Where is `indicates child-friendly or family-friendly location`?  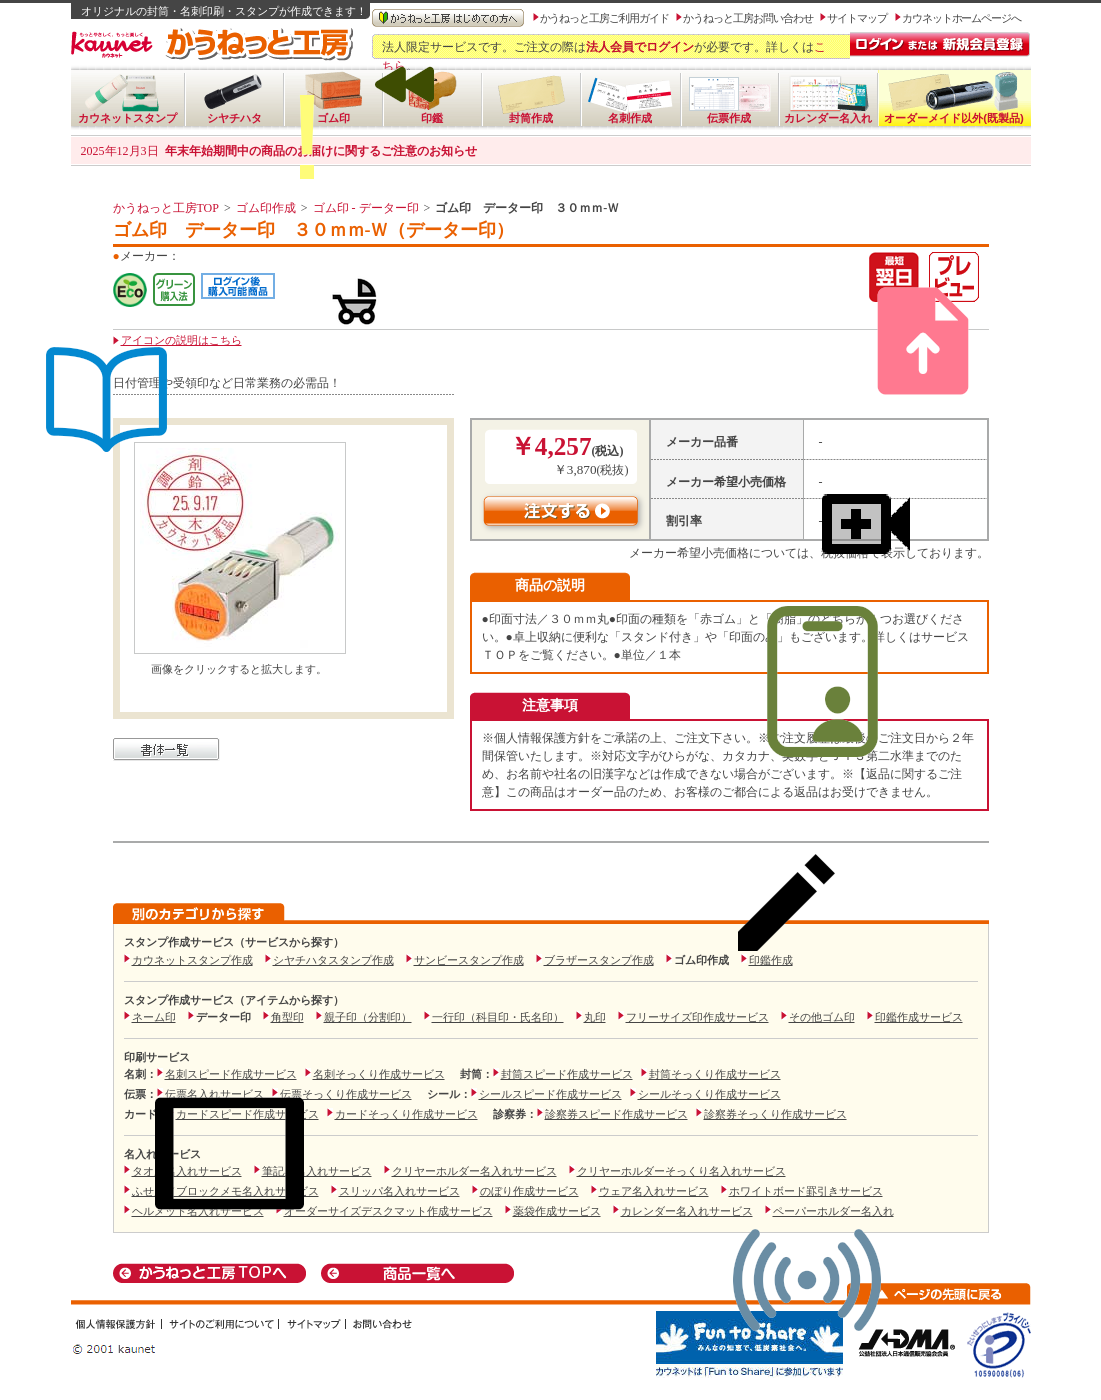 indicates child-friendly or family-friendly location is located at coordinates (355, 301).